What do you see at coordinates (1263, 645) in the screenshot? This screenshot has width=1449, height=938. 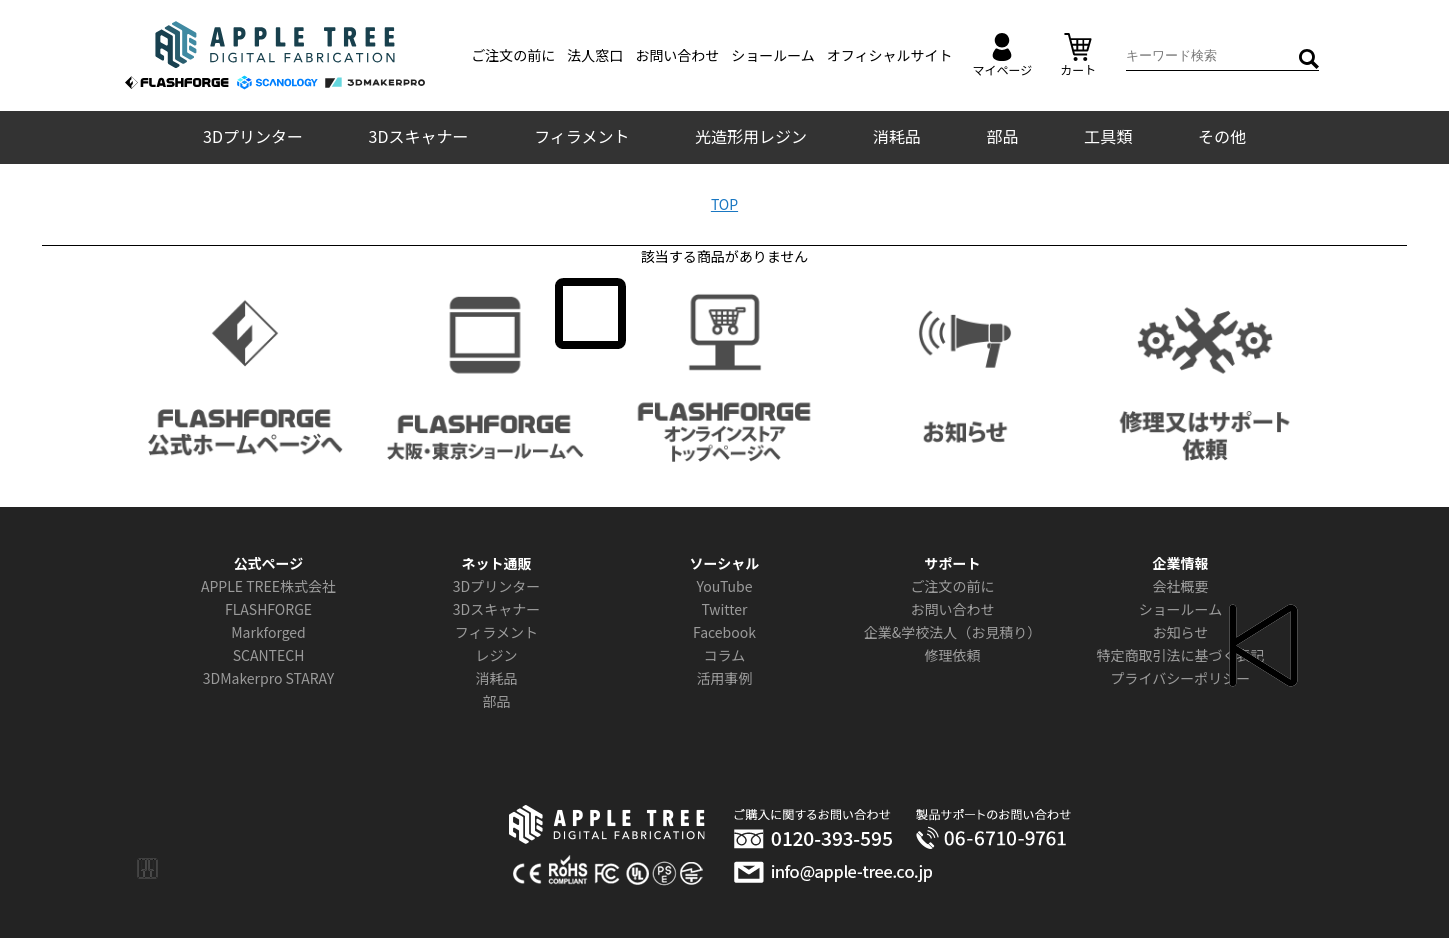 I see `skip to previous track` at bounding box center [1263, 645].